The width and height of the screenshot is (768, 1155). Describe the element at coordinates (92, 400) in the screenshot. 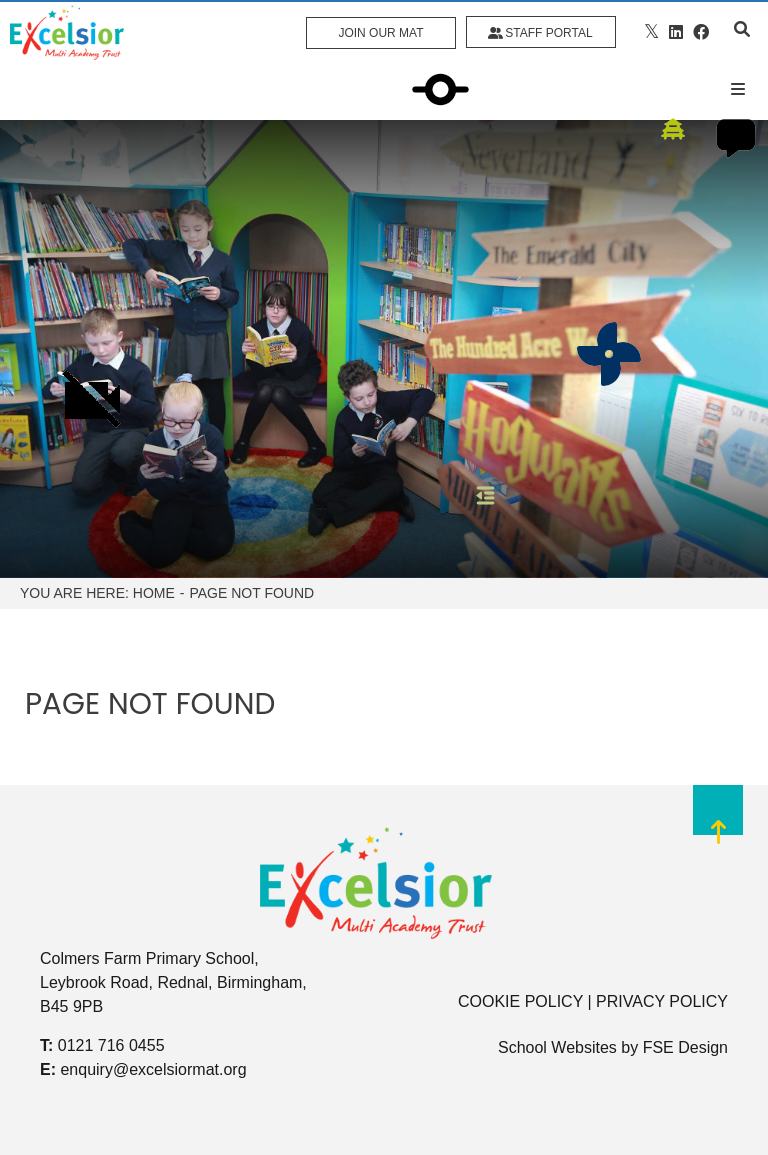

I see `turn off camera or disable video` at that location.